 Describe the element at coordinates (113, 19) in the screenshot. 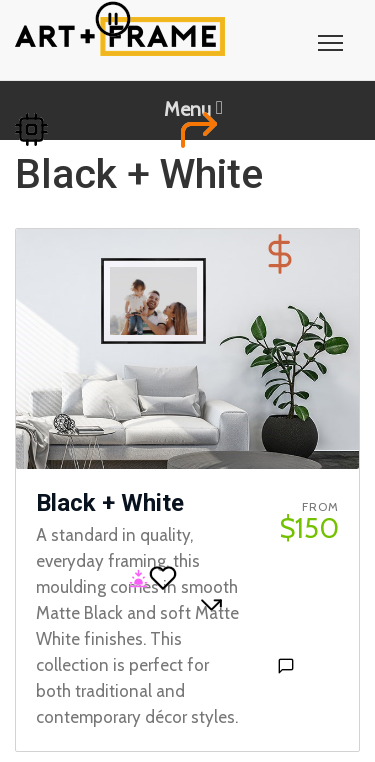

I see `pause media playback` at that location.